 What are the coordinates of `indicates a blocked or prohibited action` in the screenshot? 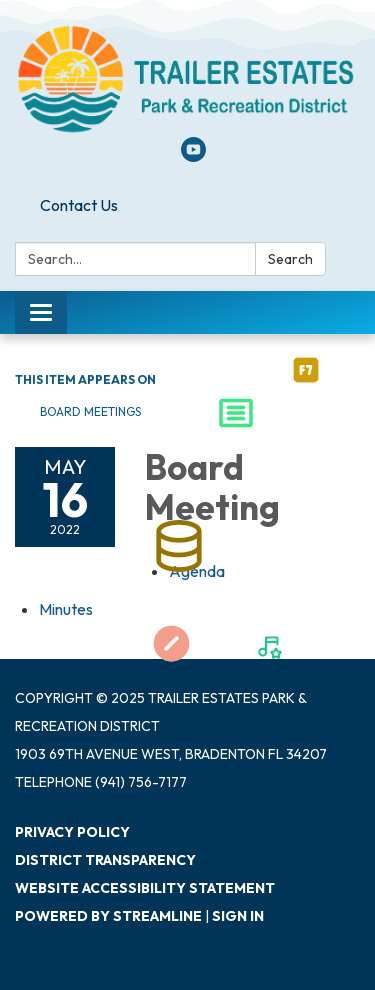 It's located at (171, 643).